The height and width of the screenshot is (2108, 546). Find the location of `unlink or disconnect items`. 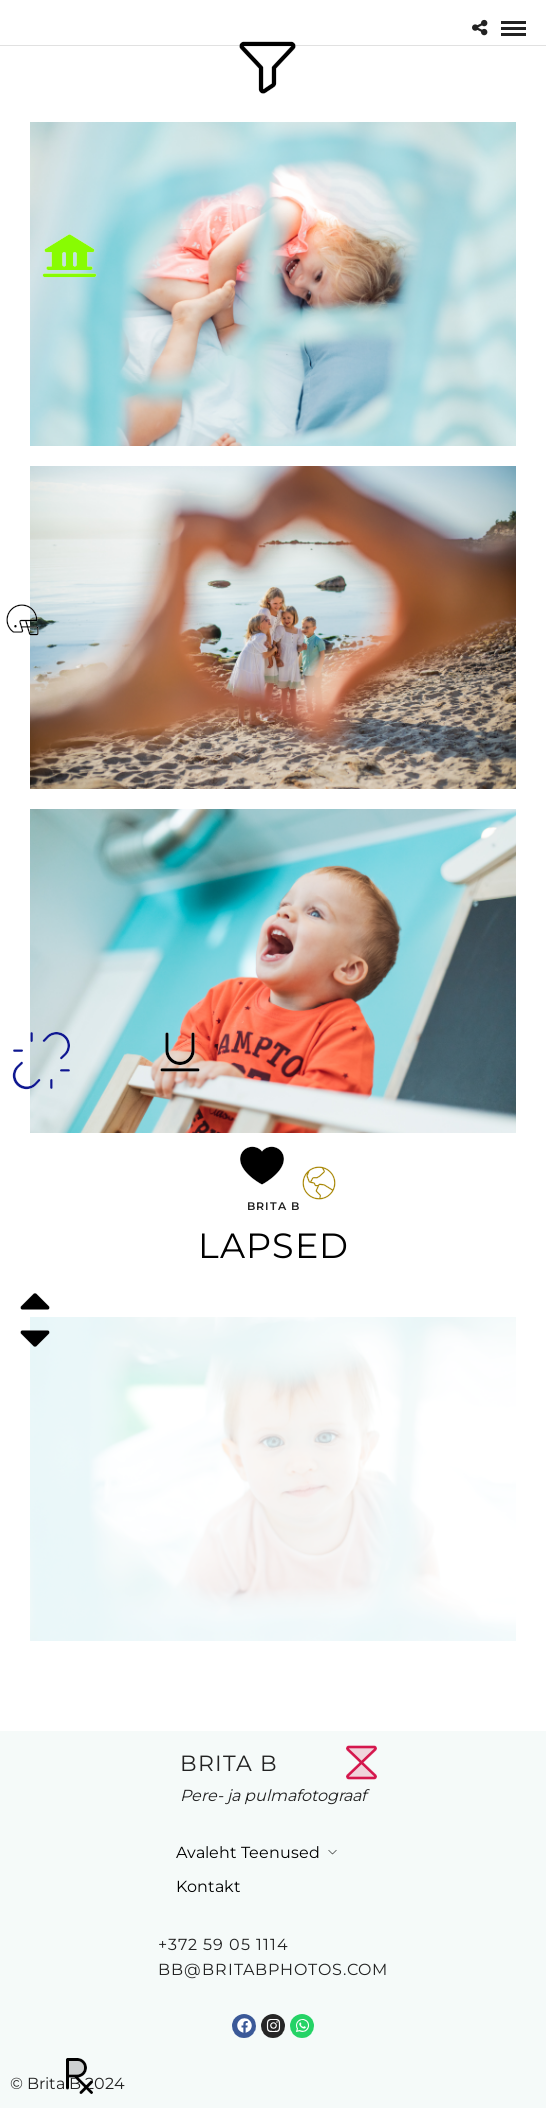

unlink or disconnect items is located at coordinates (41, 1060).